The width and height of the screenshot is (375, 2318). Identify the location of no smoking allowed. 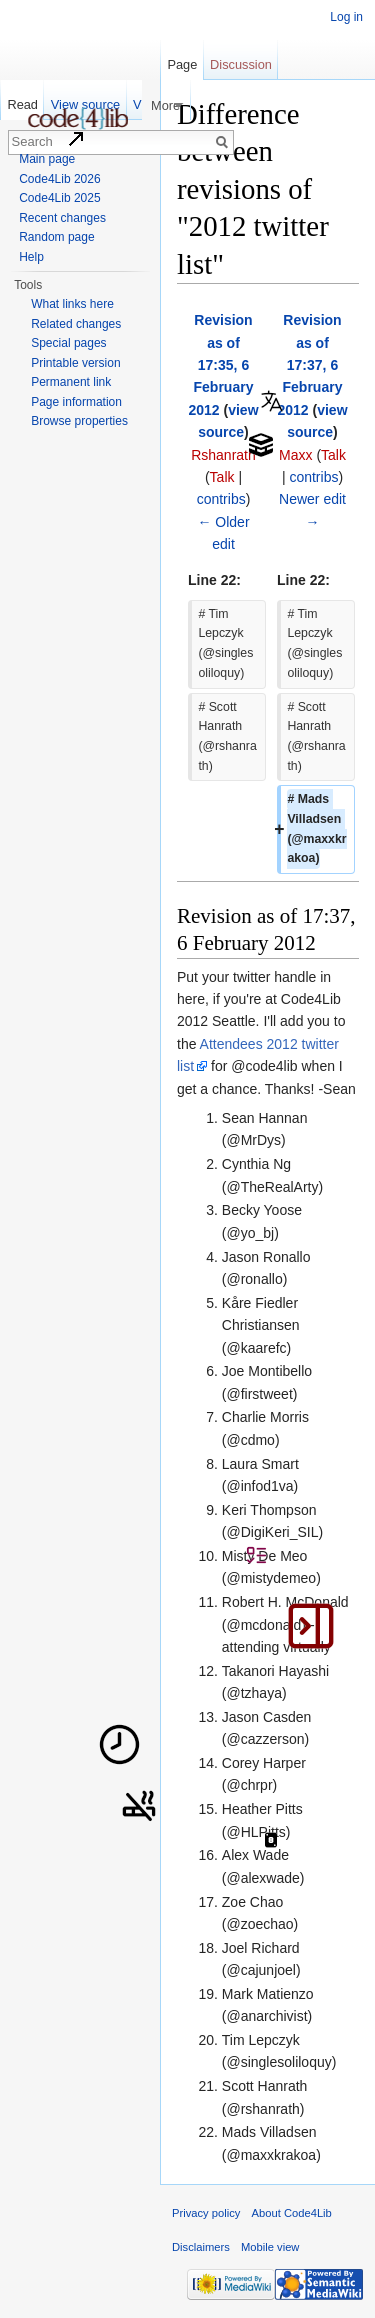
(139, 1807).